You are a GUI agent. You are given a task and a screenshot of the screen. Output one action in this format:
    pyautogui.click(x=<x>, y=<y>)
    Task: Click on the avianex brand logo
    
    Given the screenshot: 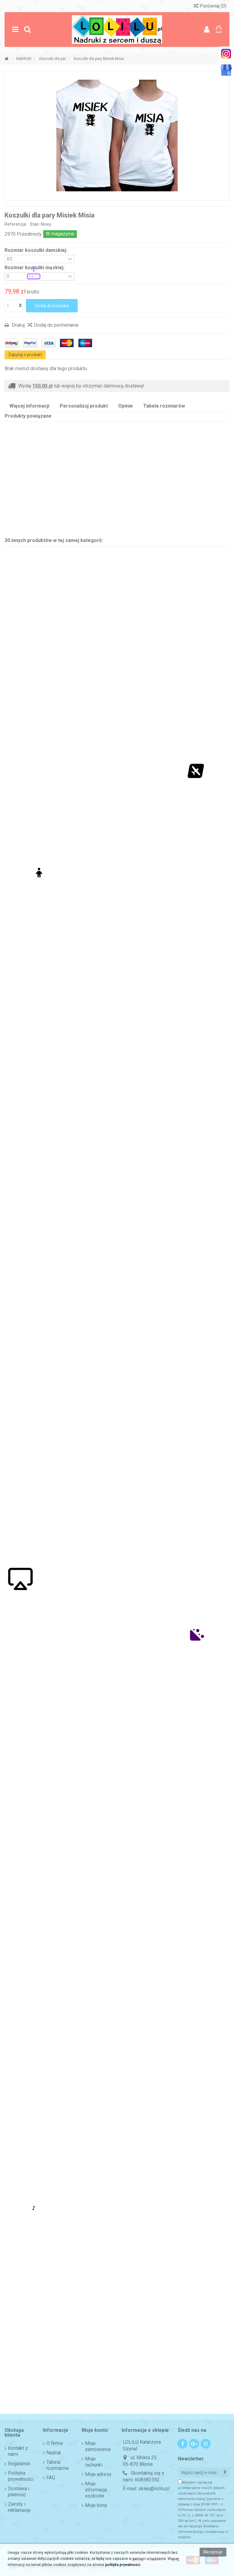 What is the action you would take?
    pyautogui.click(x=196, y=771)
    